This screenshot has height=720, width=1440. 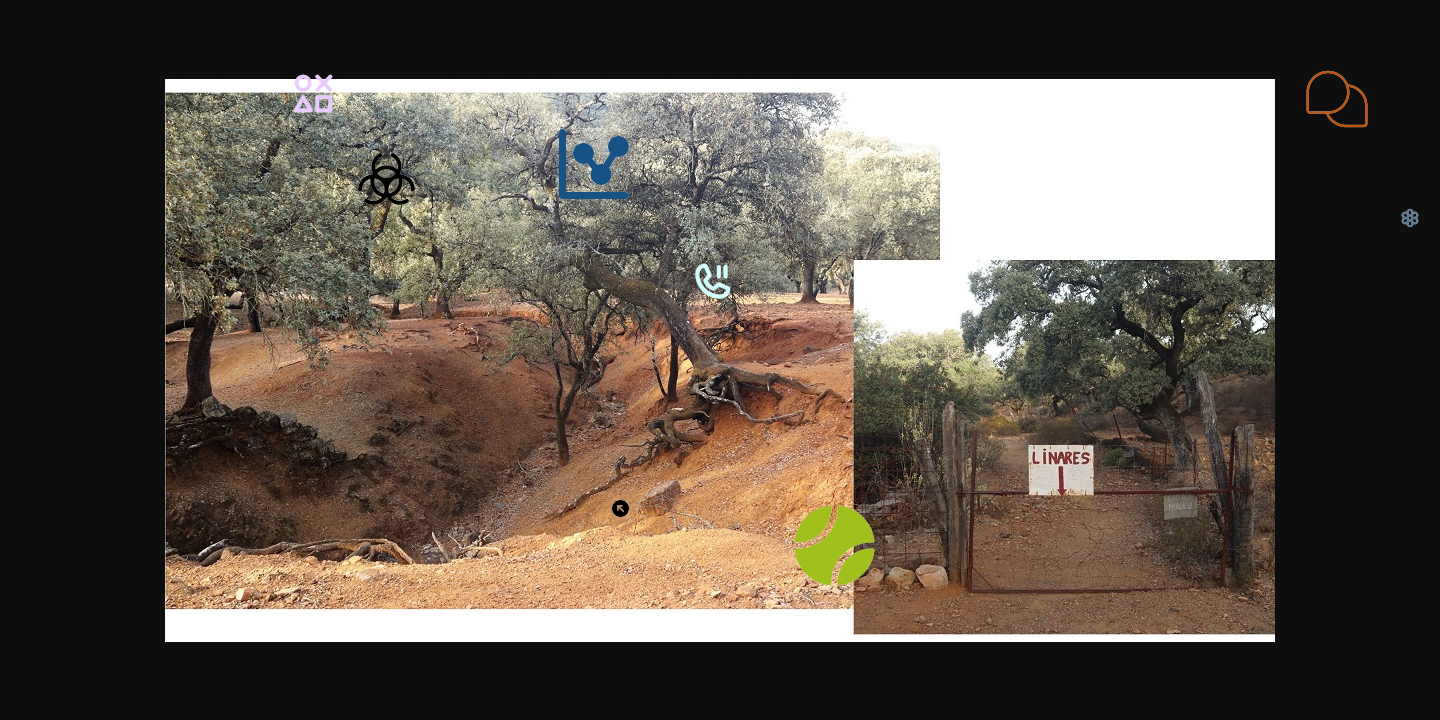 I want to click on access garden or plant-related features, so click(x=1410, y=218).